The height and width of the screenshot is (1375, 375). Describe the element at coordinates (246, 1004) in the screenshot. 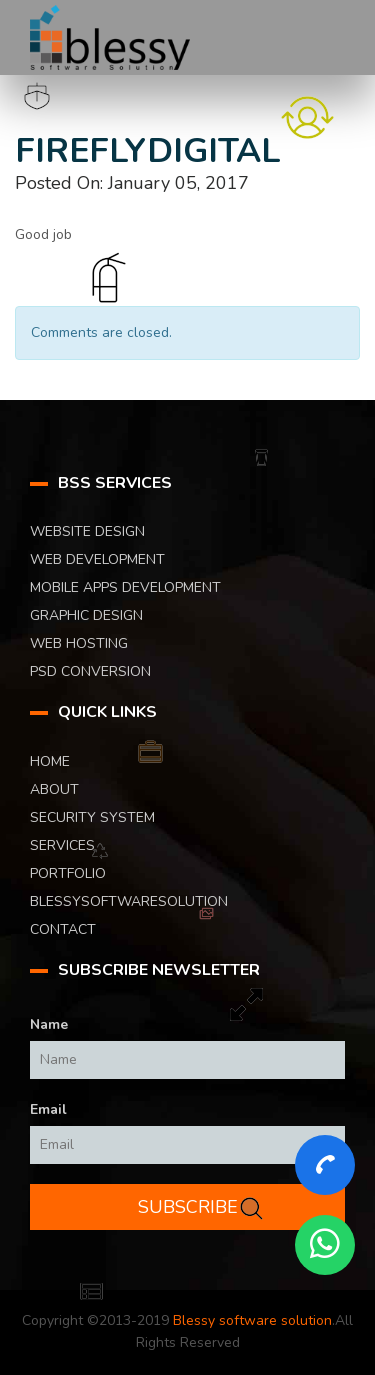

I see `expand to fullscreen mode` at that location.